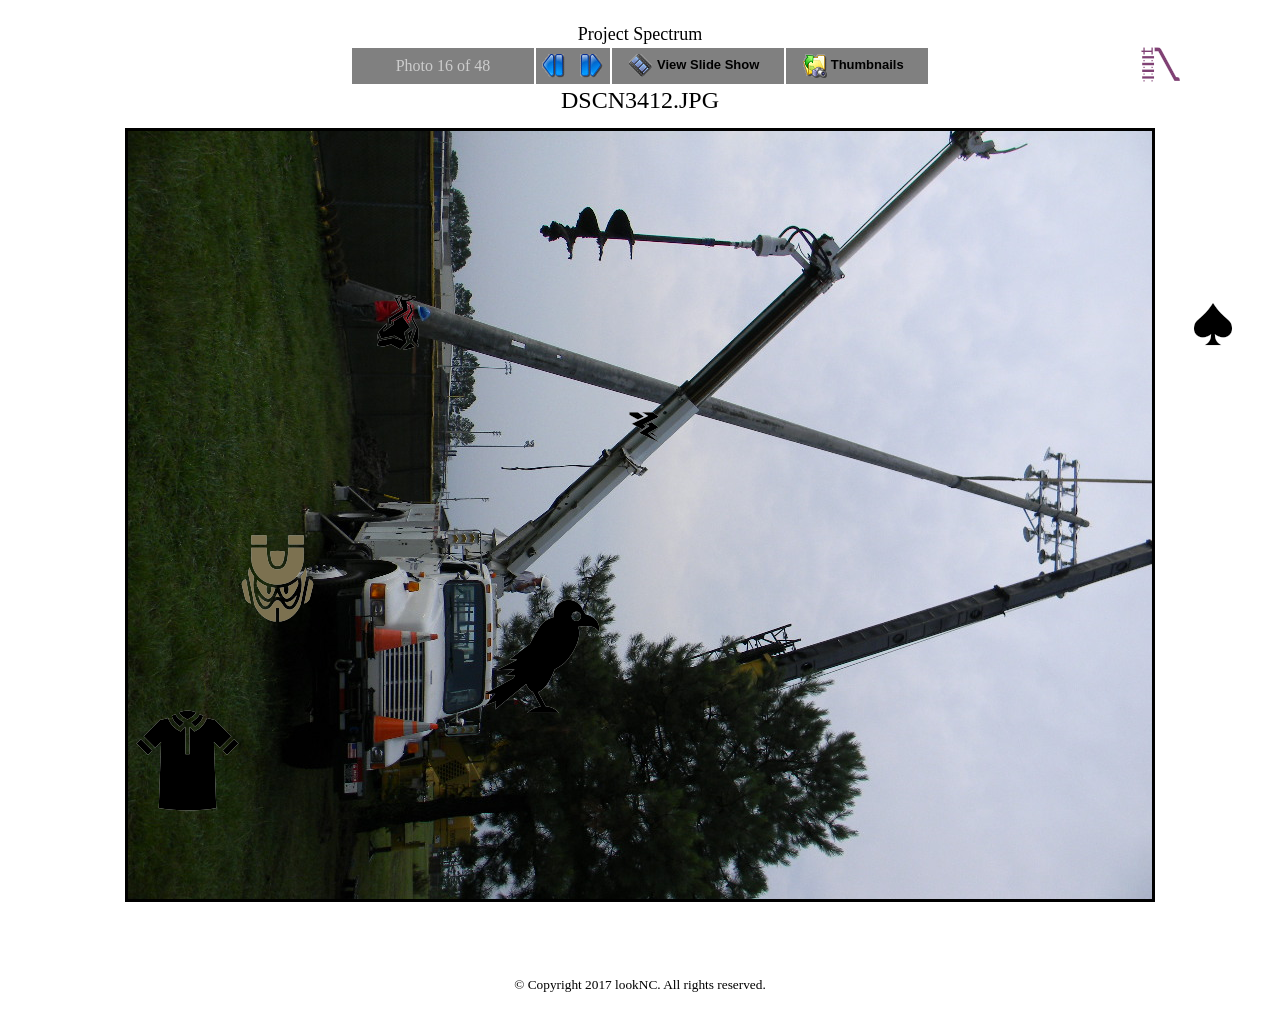  What do you see at coordinates (187, 760) in the screenshot?
I see `browse clothing or apparel category` at bounding box center [187, 760].